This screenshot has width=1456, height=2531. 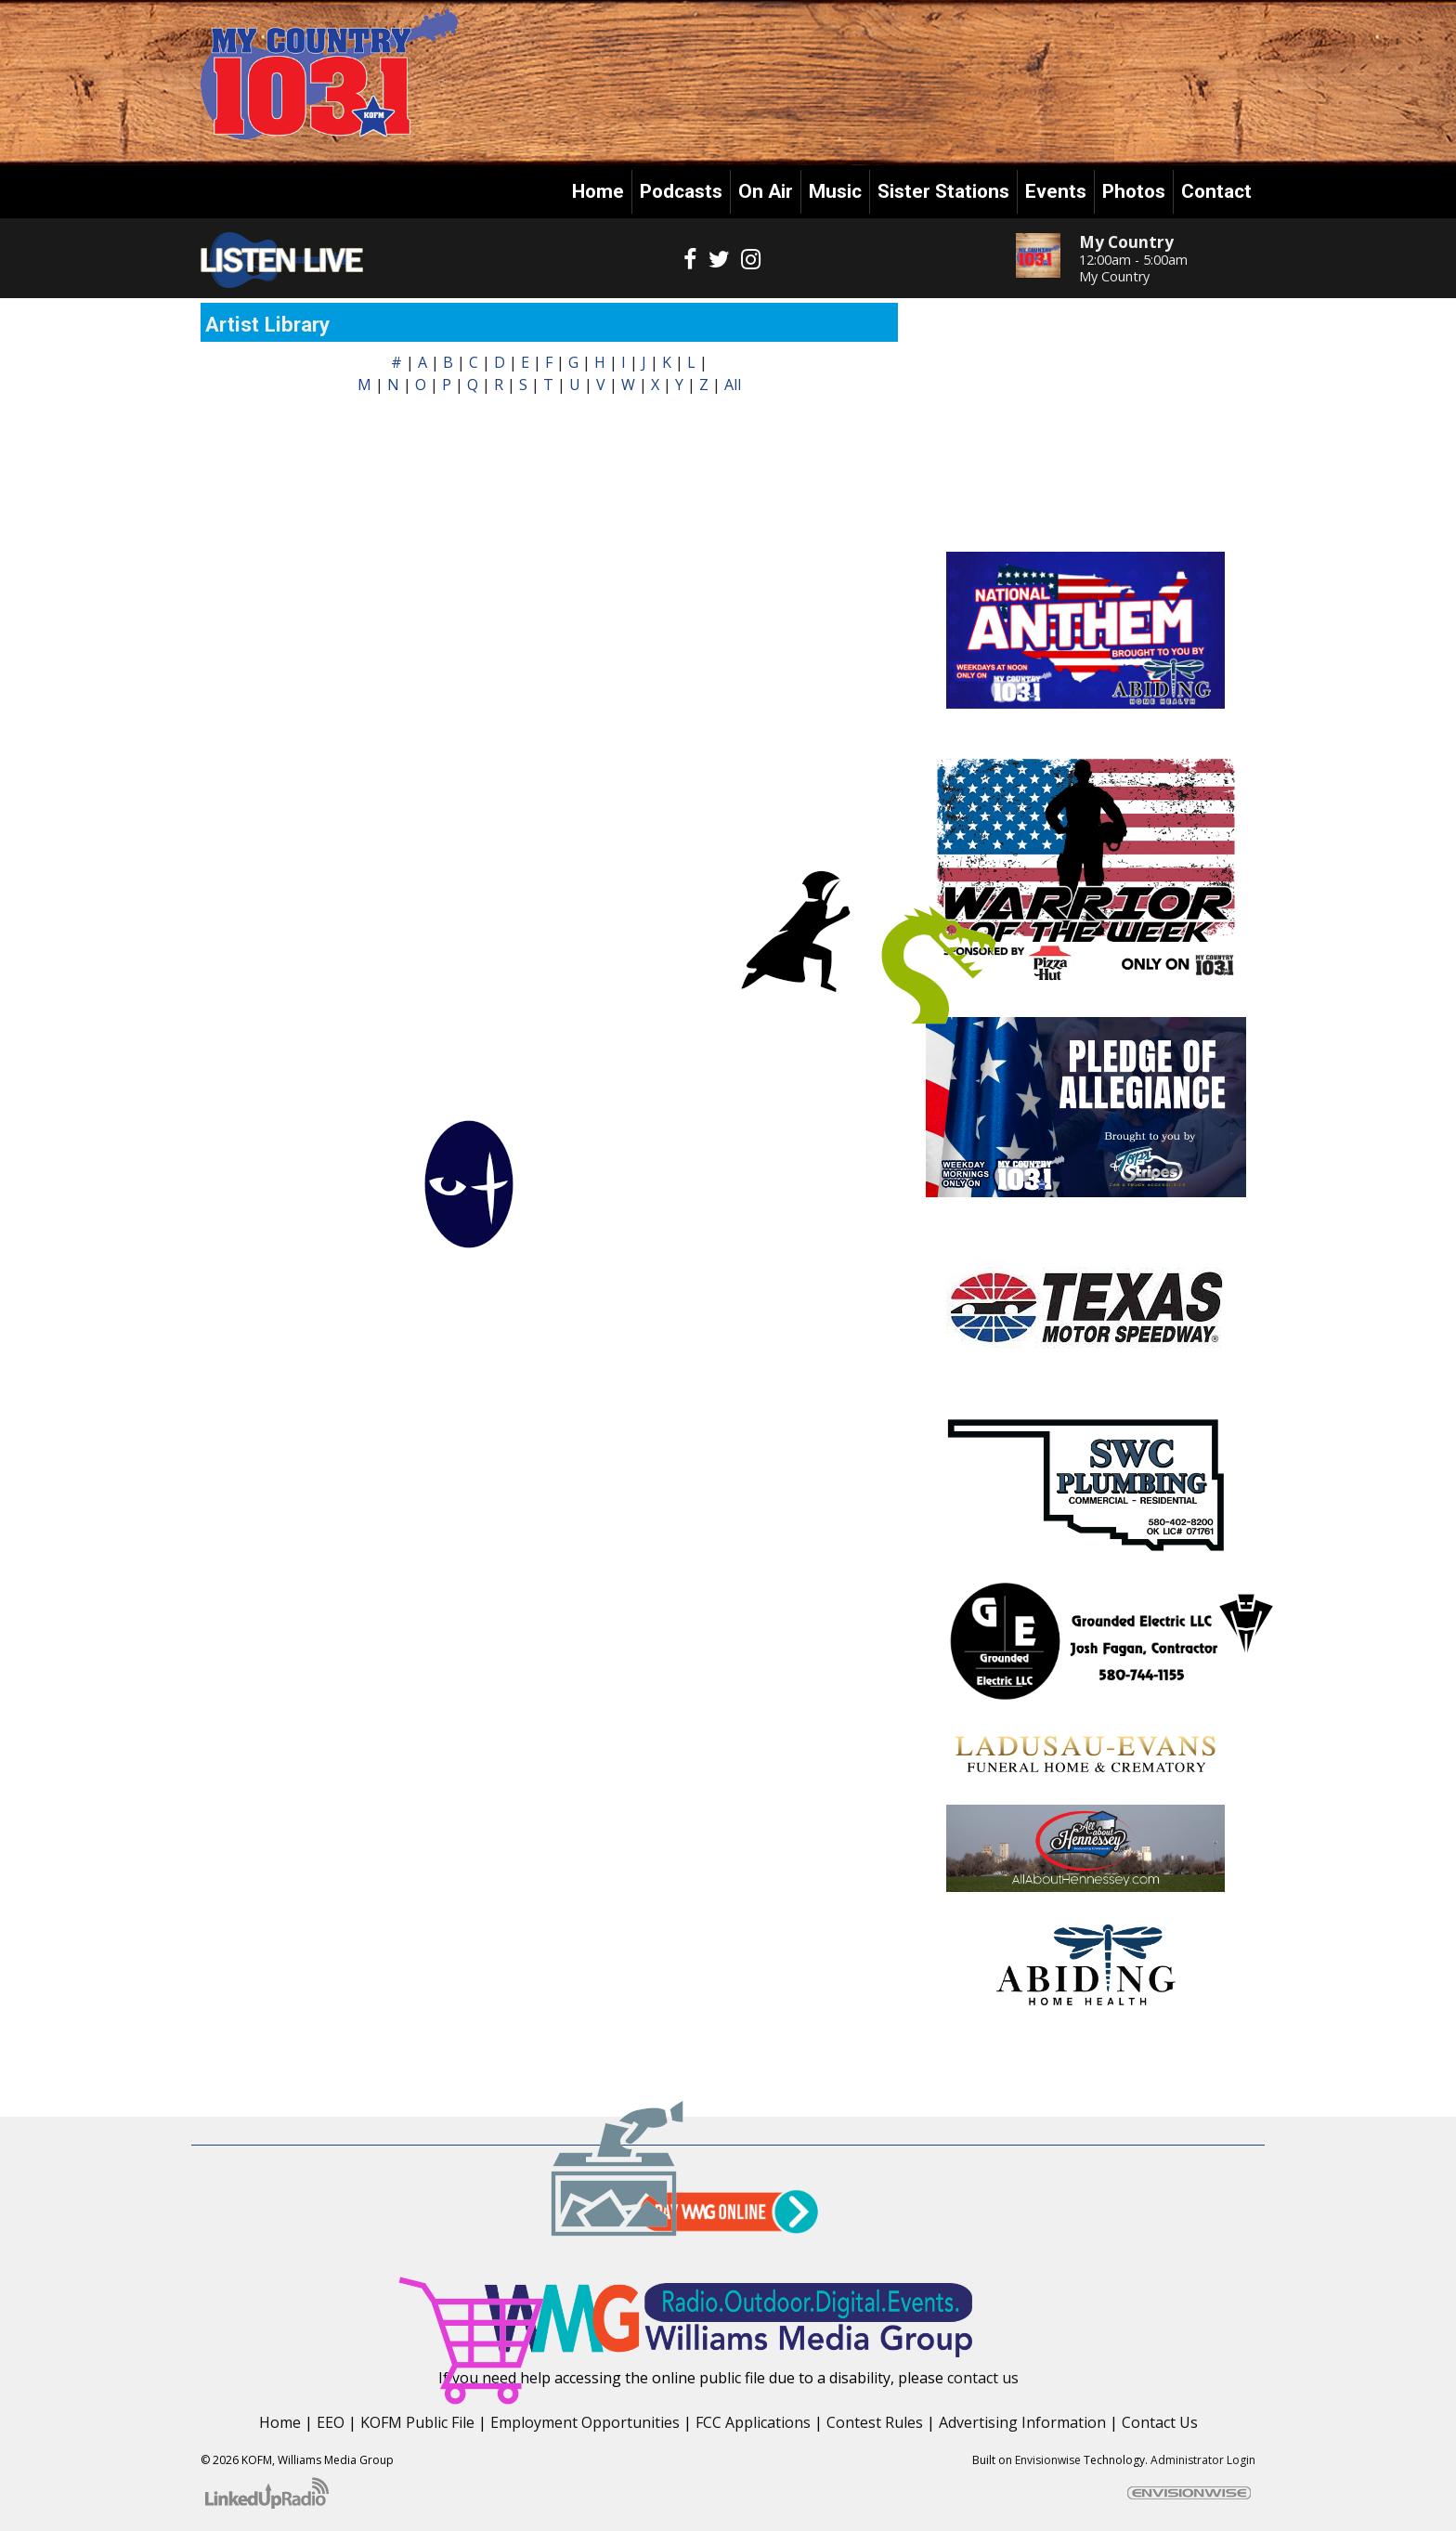 What do you see at coordinates (469, 1183) in the screenshot?
I see `select a cyclops or one-eyed character` at bounding box center [469, 1183].